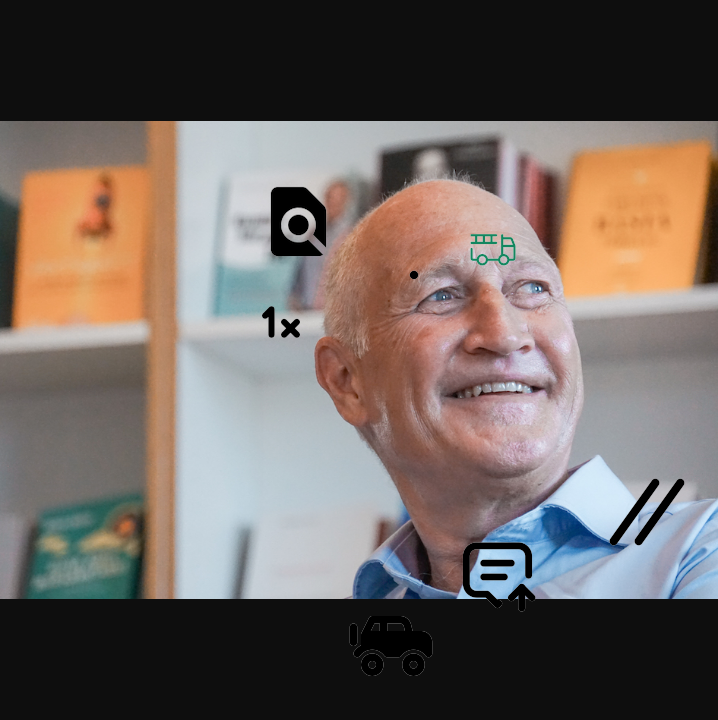  Describe the element at coordinates (647, 512) in the screenshot. I see `indicates a separator or divider between elements` at that location.